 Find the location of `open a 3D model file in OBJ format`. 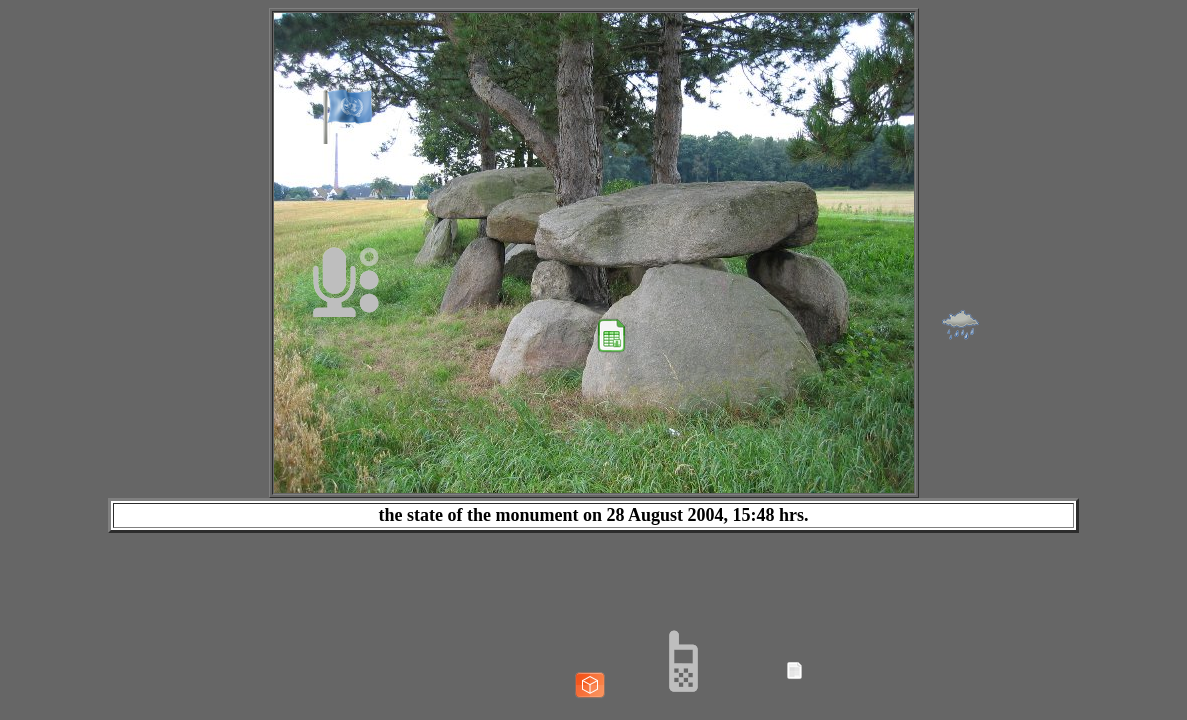

open a 3D model file in OBJ format is located at coordinates (590, 684).